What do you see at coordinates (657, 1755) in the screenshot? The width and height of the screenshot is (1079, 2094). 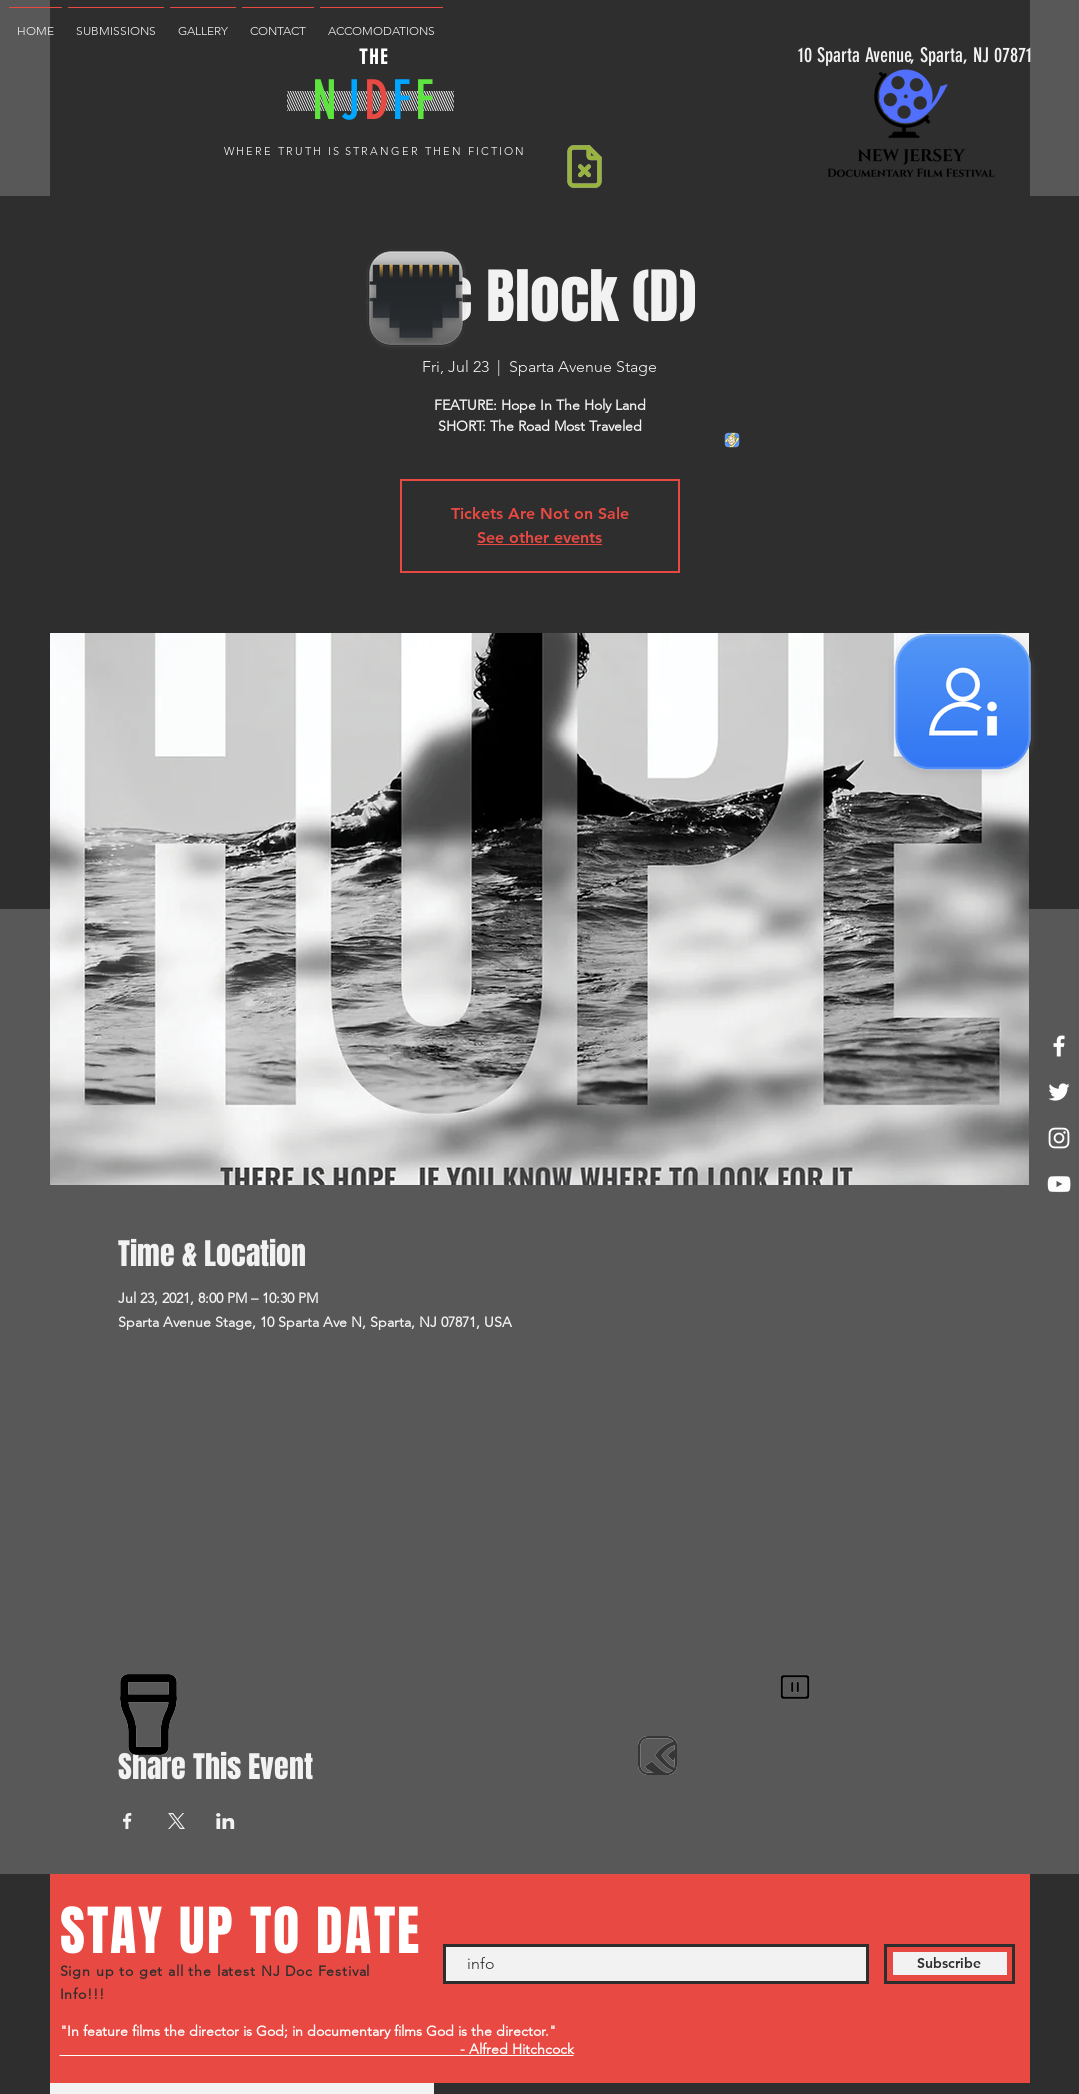 I see `open gwe (gpu widget extension) settings` at bounding box center [657, 1755].